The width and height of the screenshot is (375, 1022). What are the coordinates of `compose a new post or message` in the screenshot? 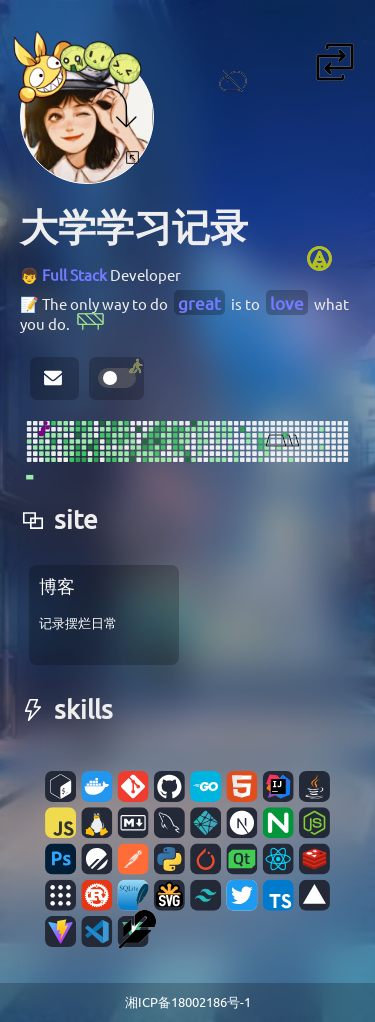 It's located at (136, 930).